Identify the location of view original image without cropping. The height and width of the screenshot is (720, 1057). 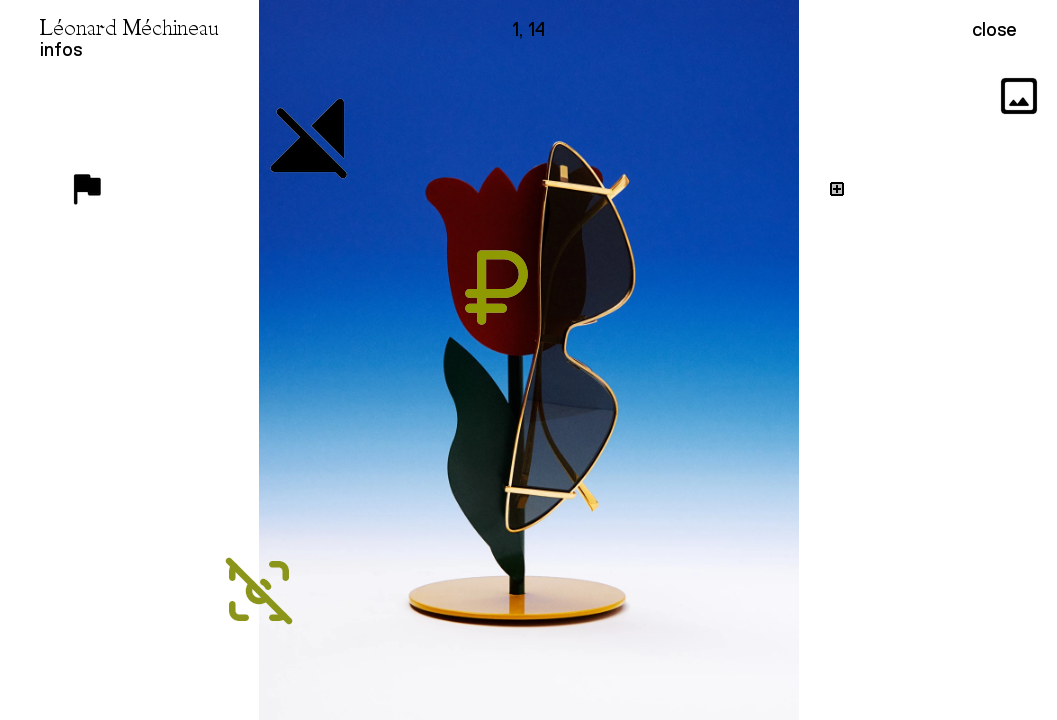
(1019, 96).